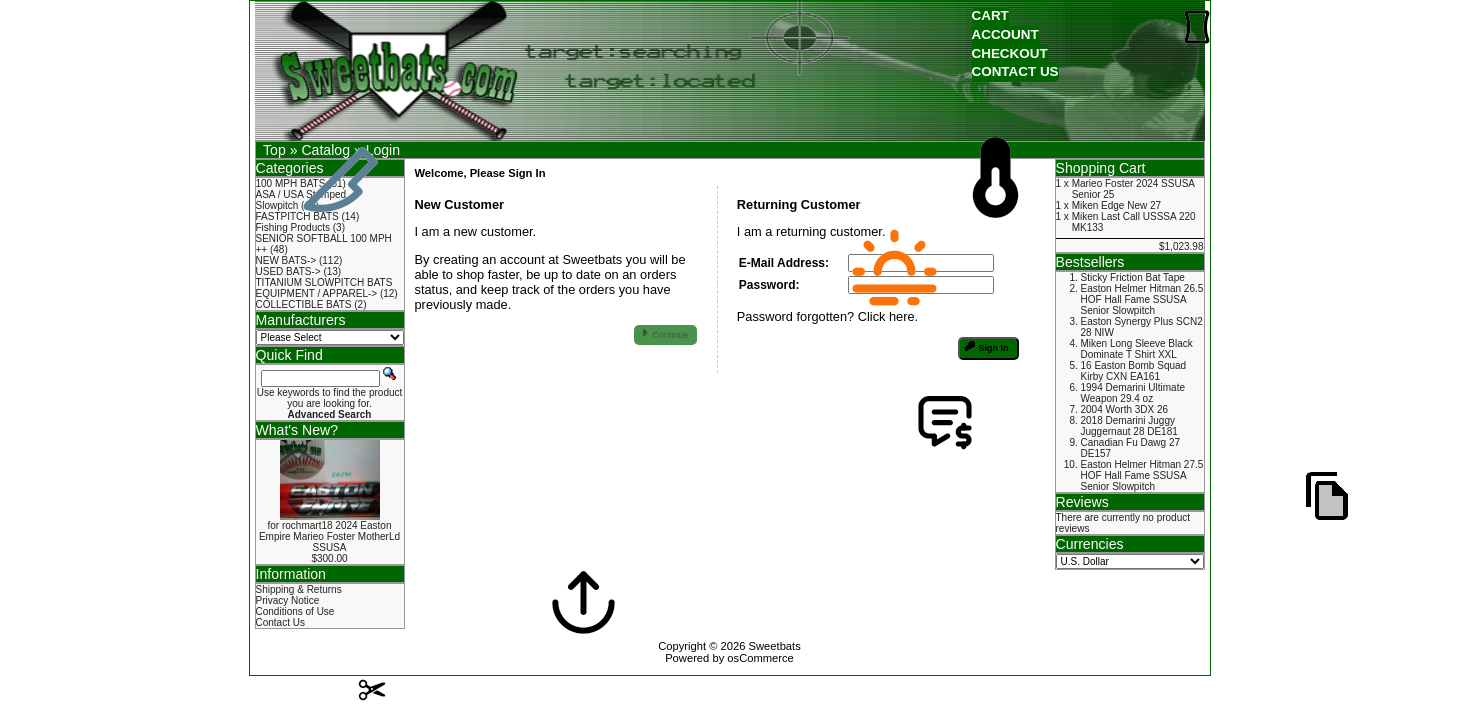 Image resolution: width=1459 pixels, height=720 pixels. What do you see at coordinates (1328, 496) in the screenshot?
I see `copy file to clipboard` at bounding box center [1328, 496].